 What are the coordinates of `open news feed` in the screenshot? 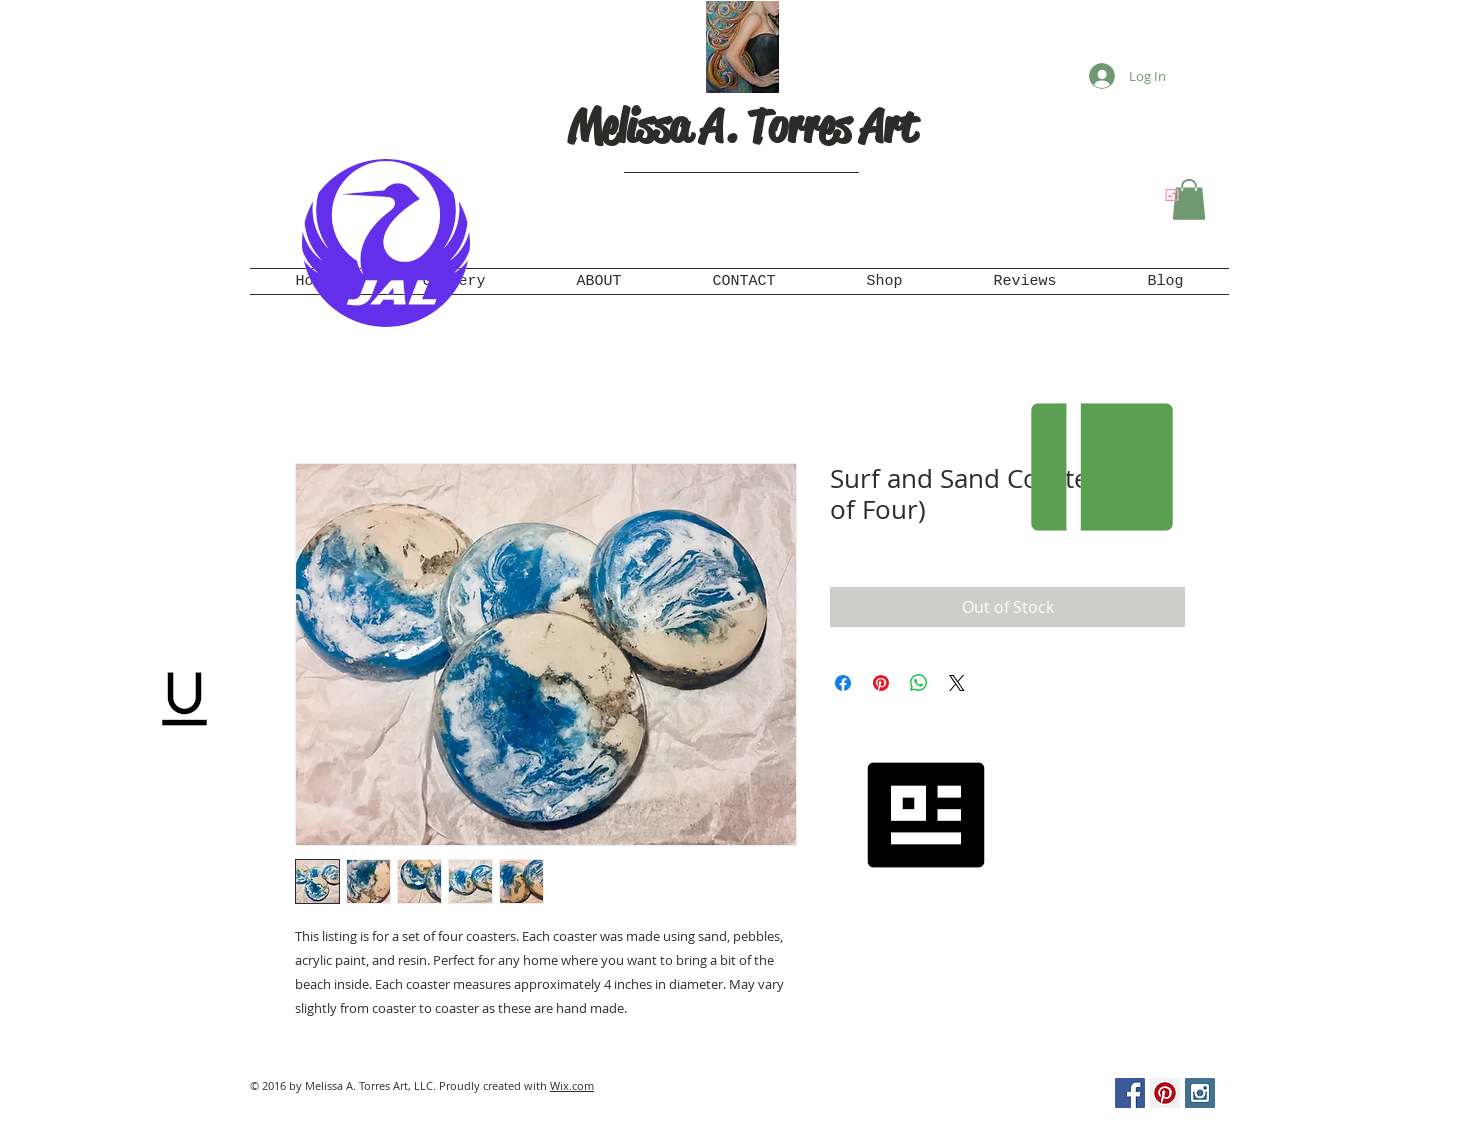 It's located at (926, 815).